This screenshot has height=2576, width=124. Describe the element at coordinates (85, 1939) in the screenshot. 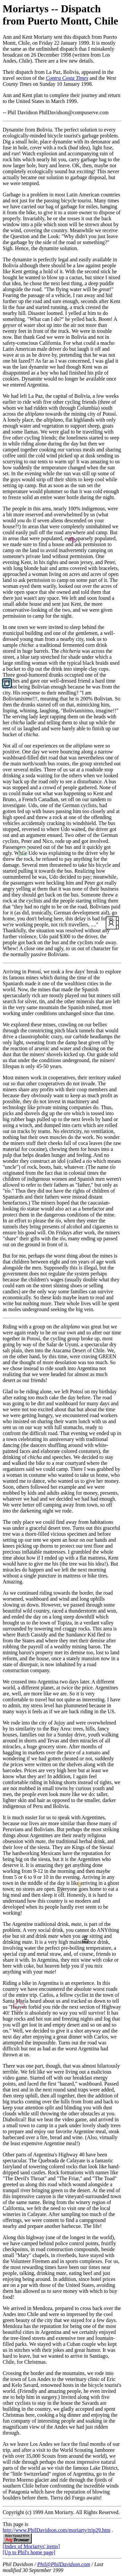

I see `apply a stamp or seal to a document` at that location.